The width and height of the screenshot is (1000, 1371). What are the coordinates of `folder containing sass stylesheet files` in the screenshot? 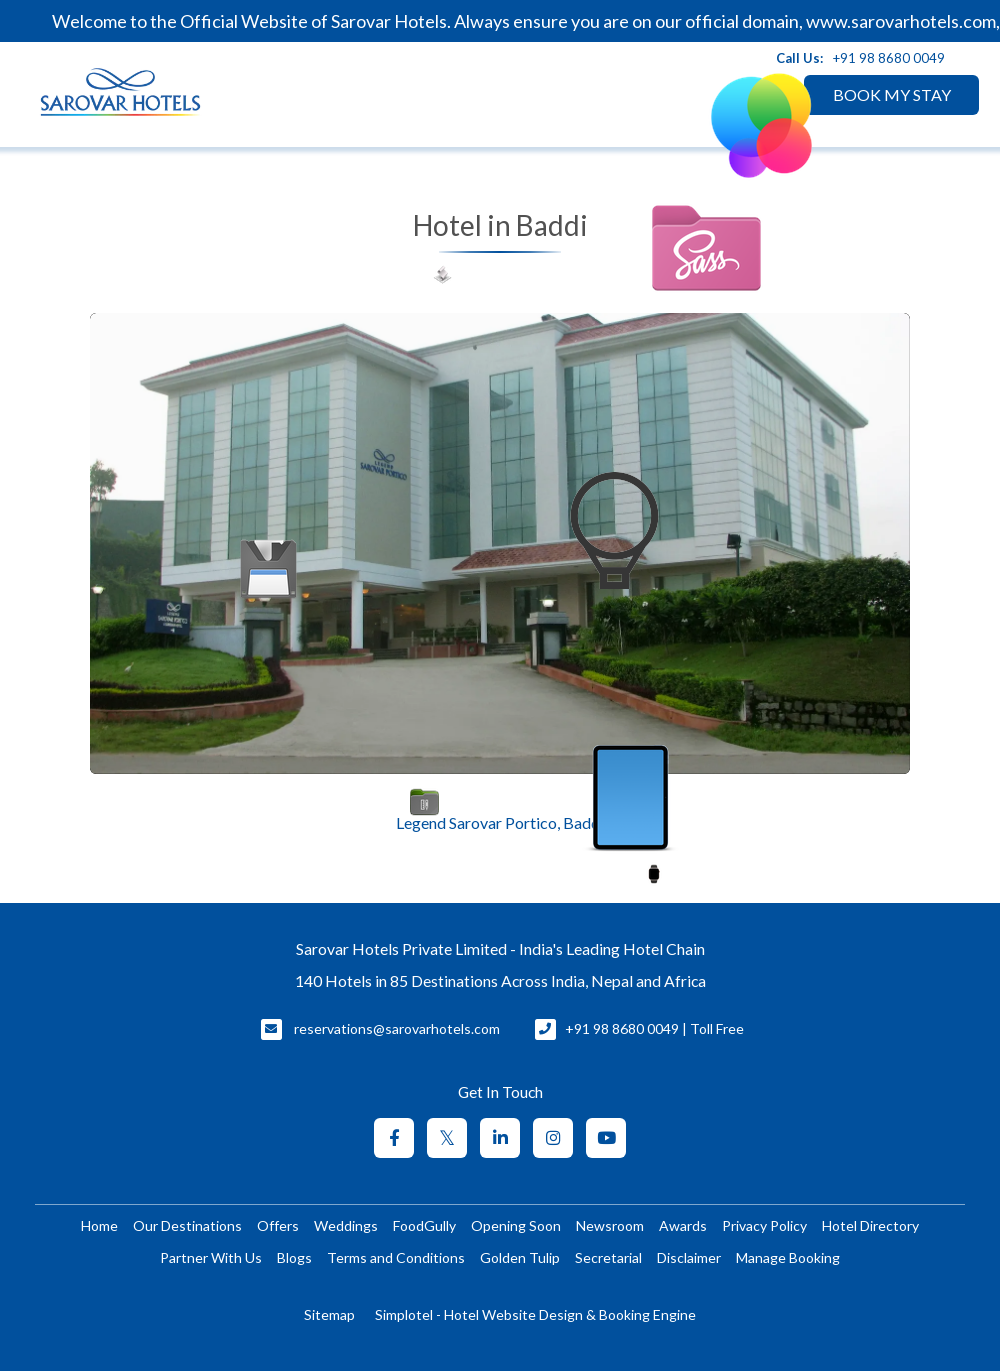 It's located at (706, 251).